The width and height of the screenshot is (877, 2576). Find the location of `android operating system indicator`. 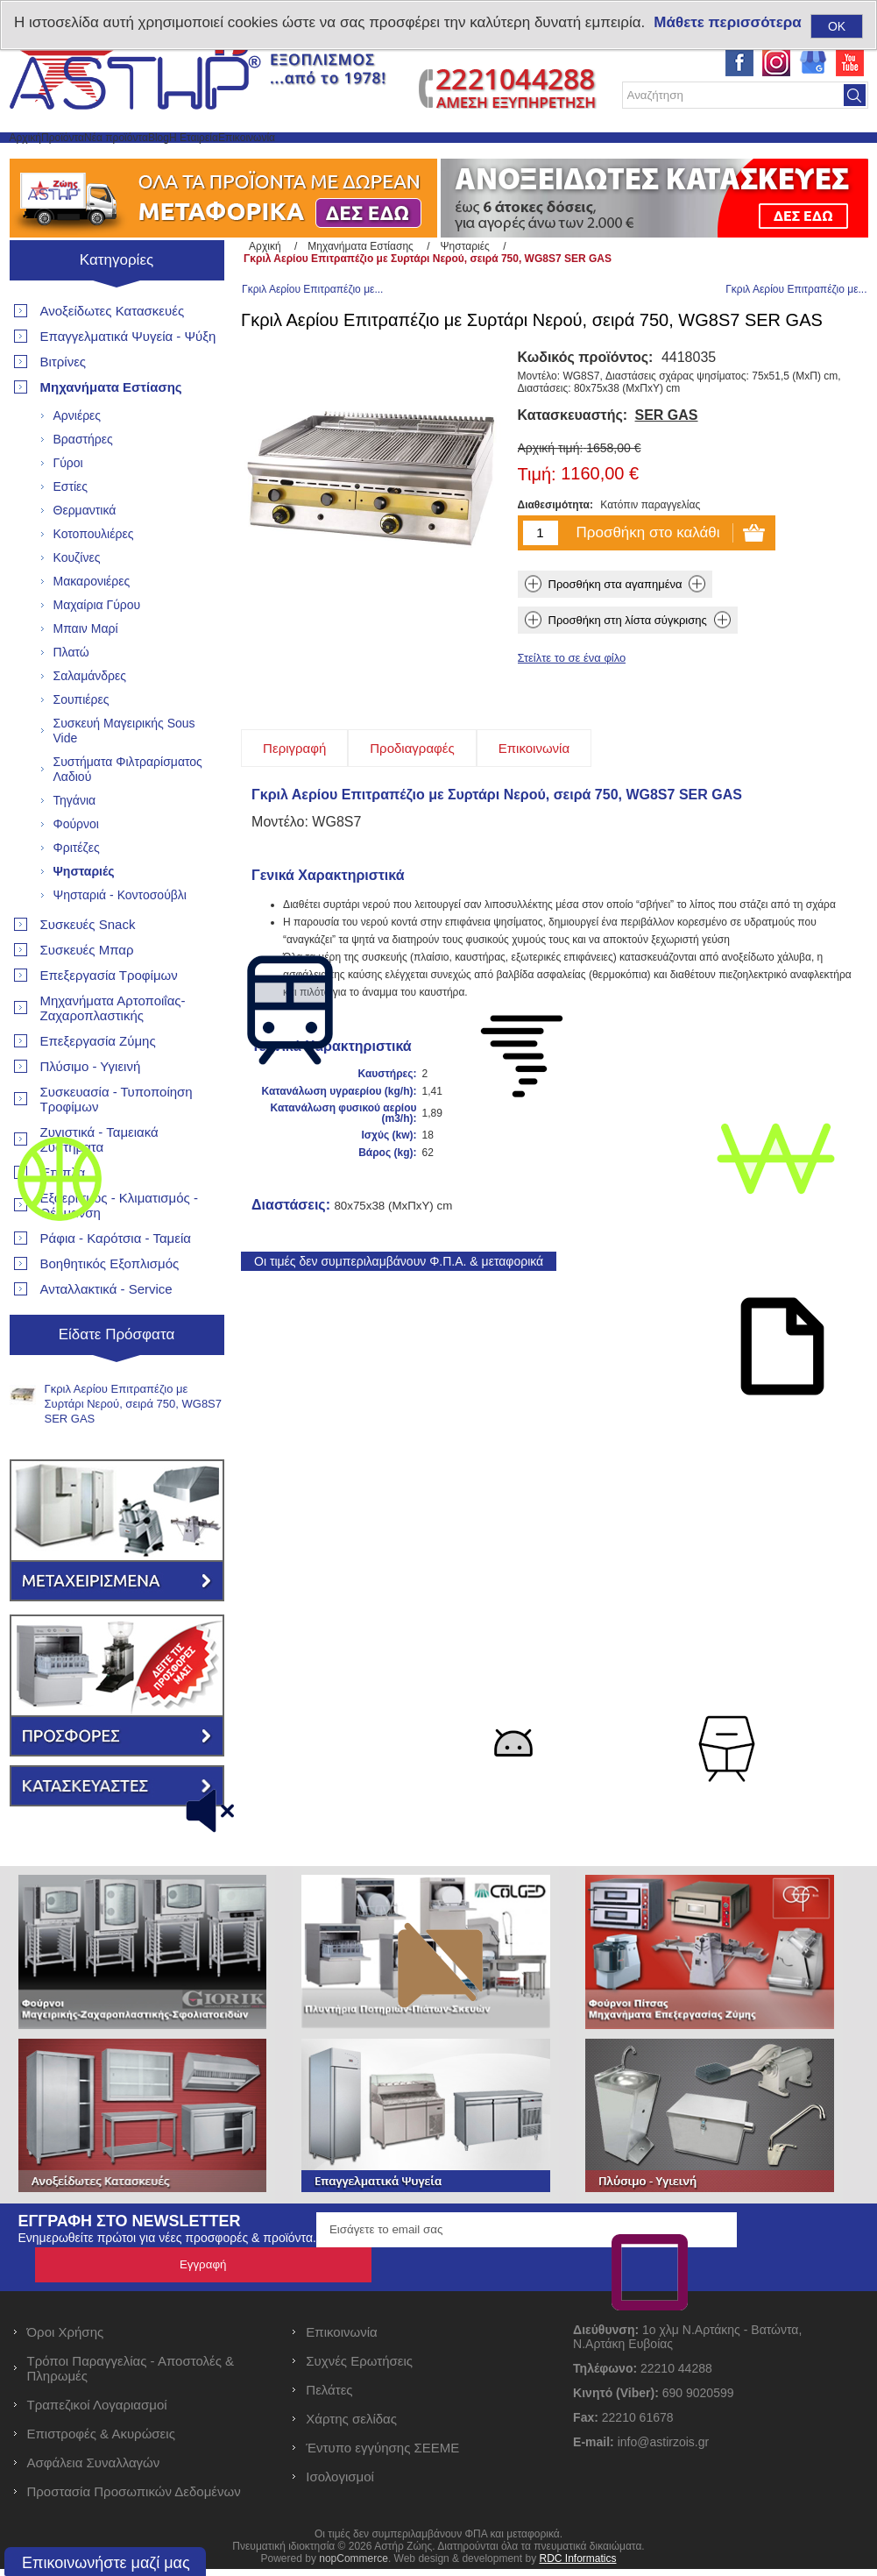

android operating system indicator is located at coordinates (513, 1744).